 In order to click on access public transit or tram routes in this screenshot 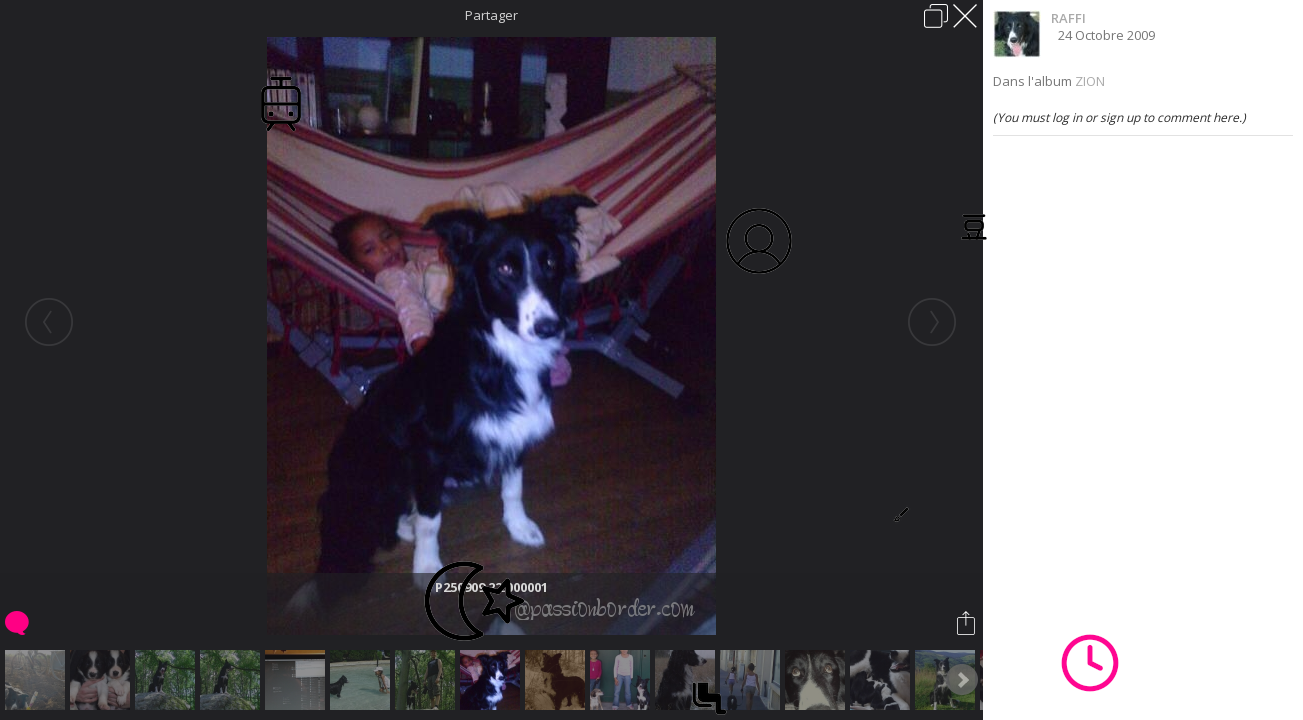, I will do `click(281, 104)`.